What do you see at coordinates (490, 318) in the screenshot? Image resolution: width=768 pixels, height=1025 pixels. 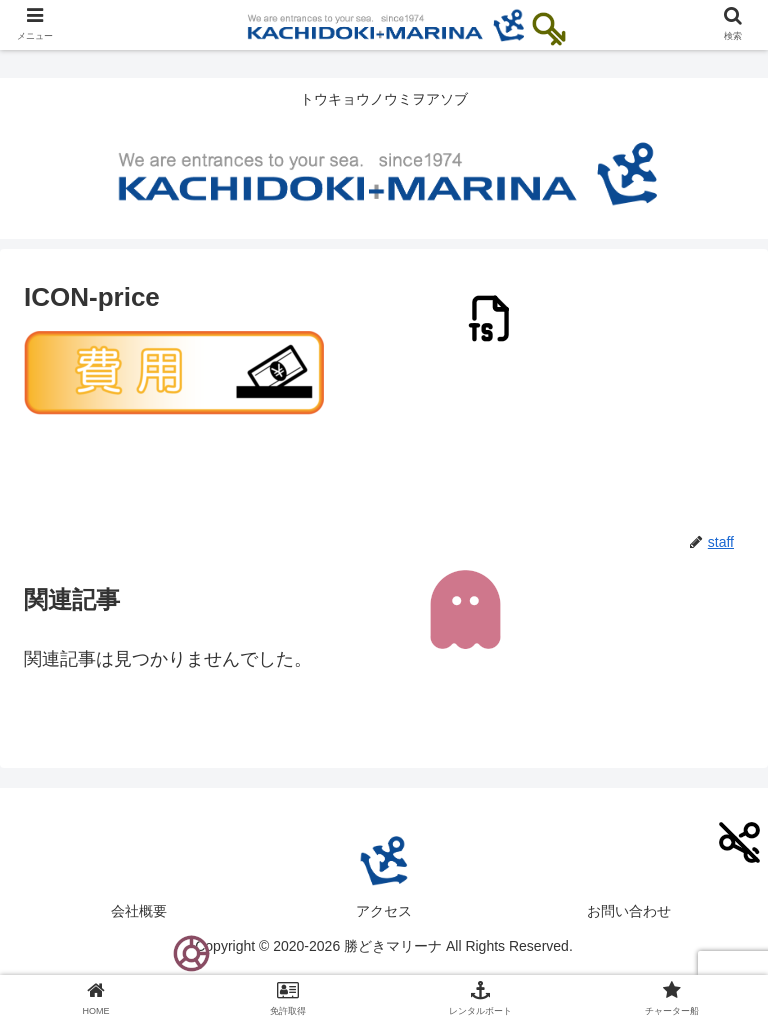 I see `indicates a TypeScript file` at bounding box center [490, 318].